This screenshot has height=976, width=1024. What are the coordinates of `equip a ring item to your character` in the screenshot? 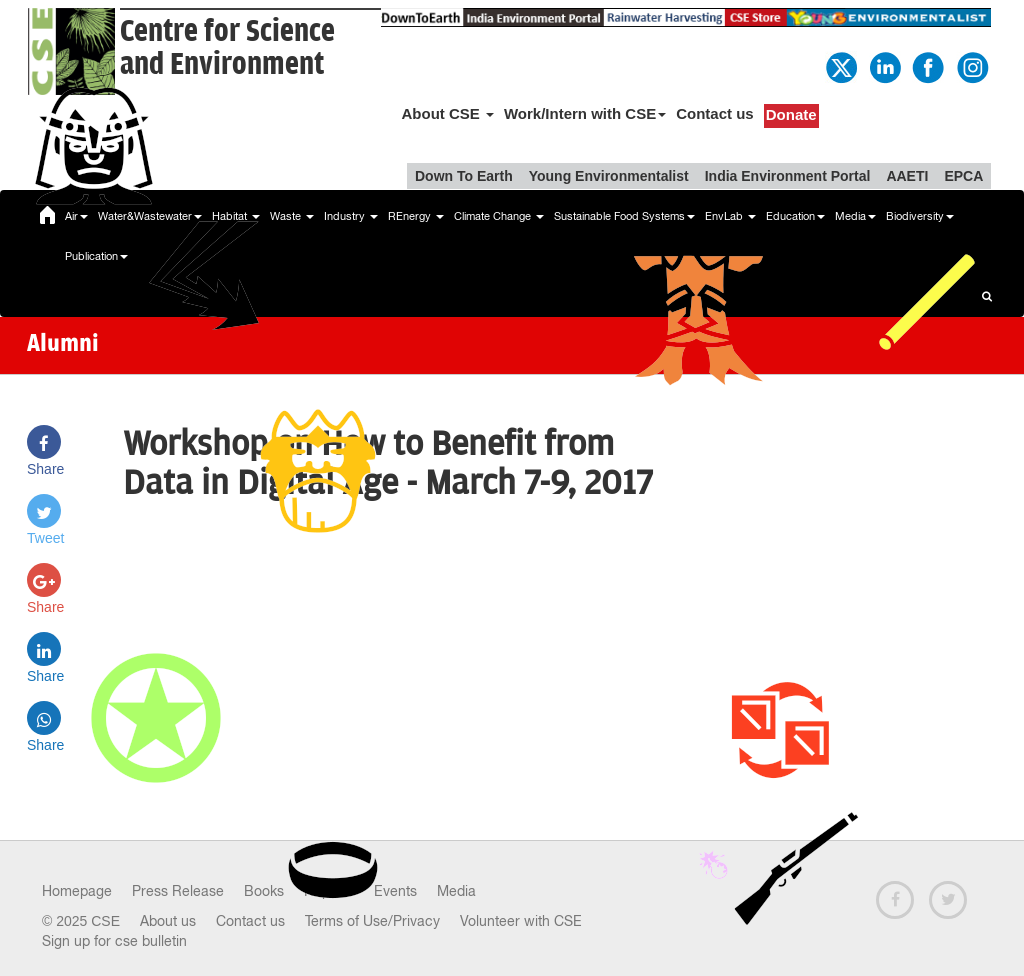 It's located at (333, 870).